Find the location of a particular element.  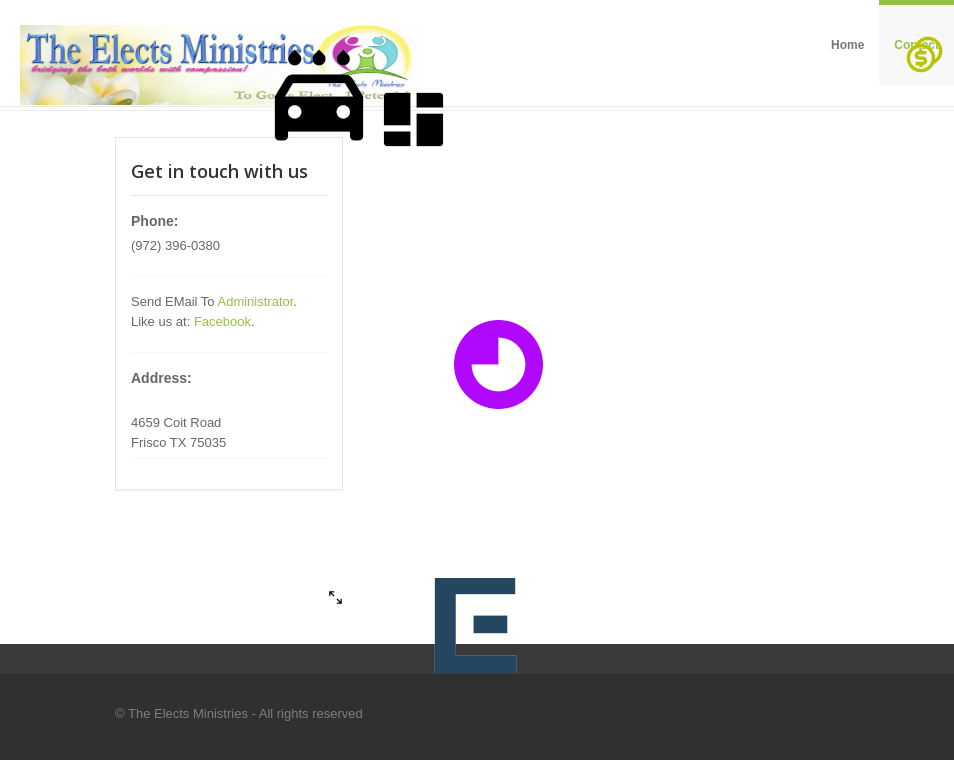

expand content to full screen is located at coordinates (335, 597).